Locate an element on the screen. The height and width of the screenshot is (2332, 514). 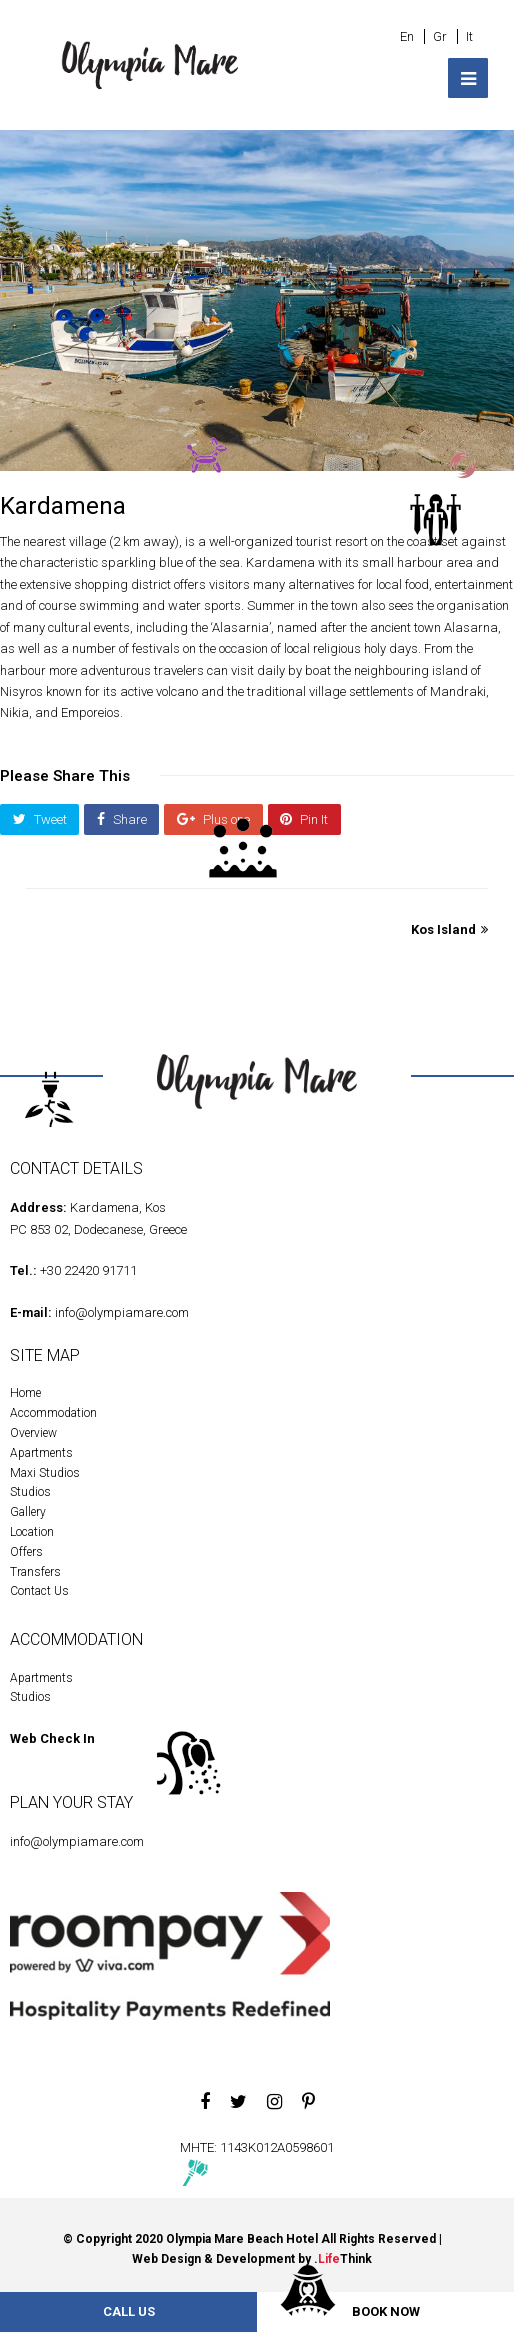
indicates eco-friendly or sustainable energy mode is located at coordinates (50, 1098).